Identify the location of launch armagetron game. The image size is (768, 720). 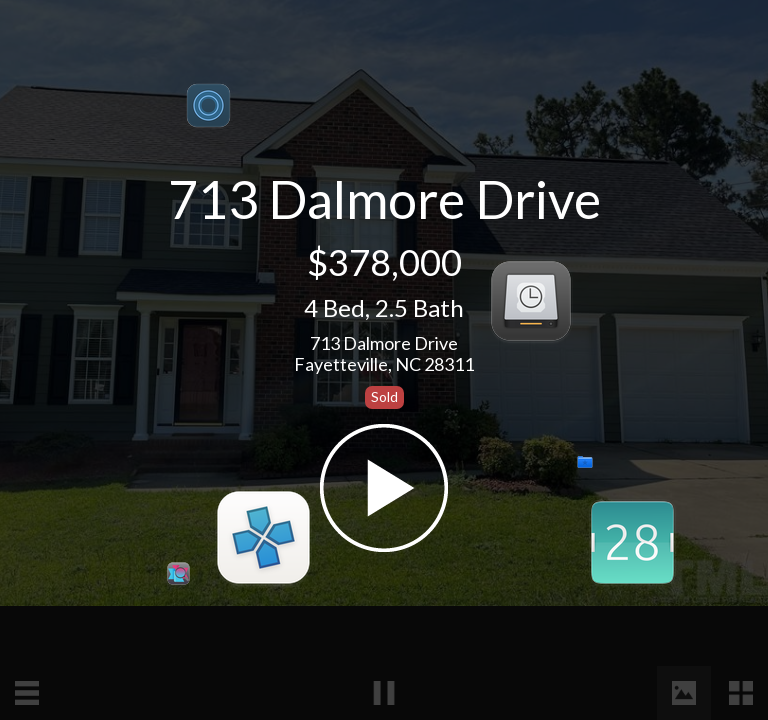
(208, 105).